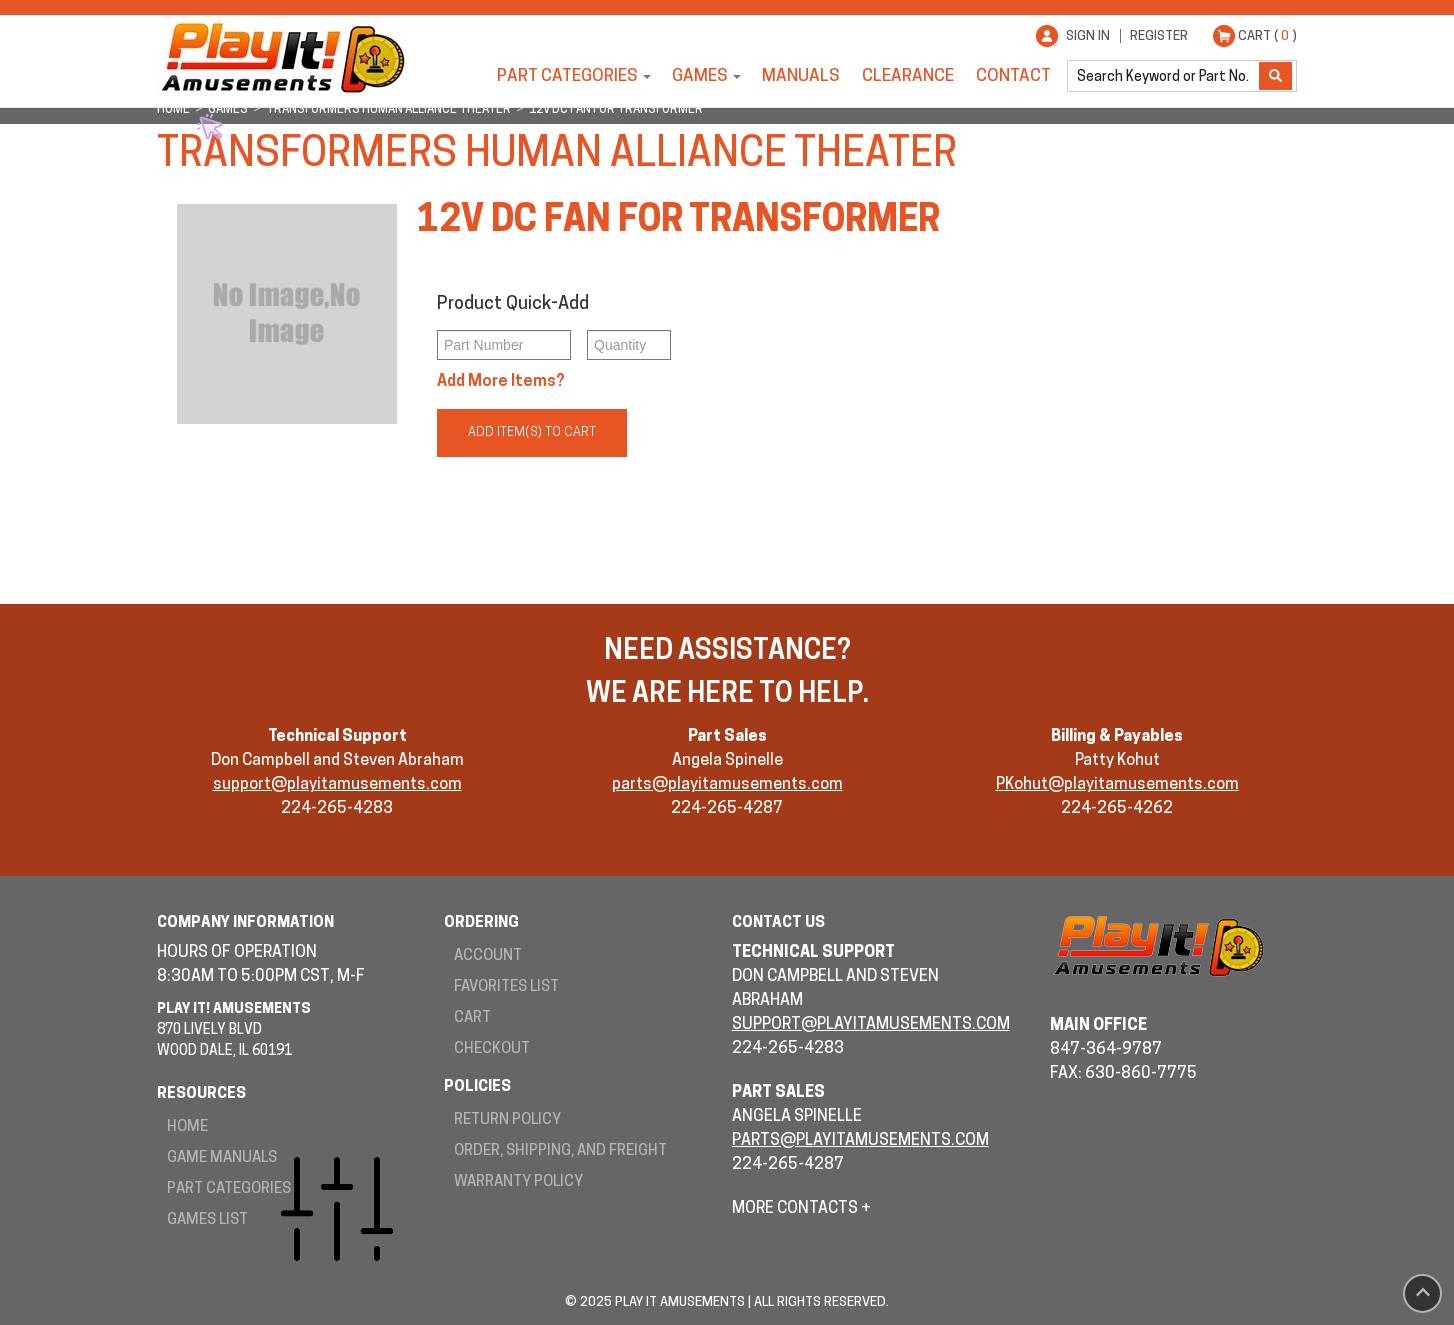 This screenshot has height=1325, width=1454. I want to click on click or tap to interact, so click(211, 128).